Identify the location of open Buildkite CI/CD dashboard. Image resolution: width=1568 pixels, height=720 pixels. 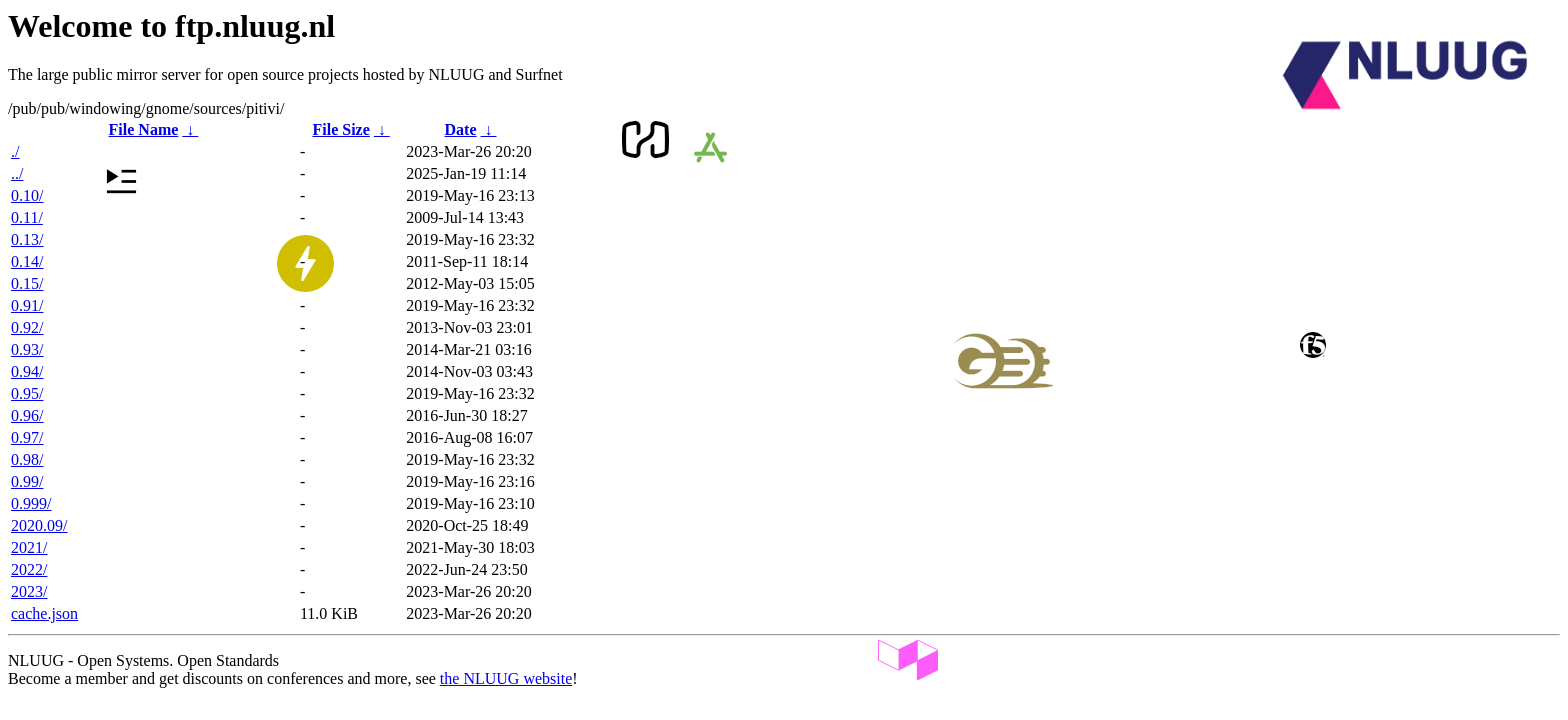
(908, 660).